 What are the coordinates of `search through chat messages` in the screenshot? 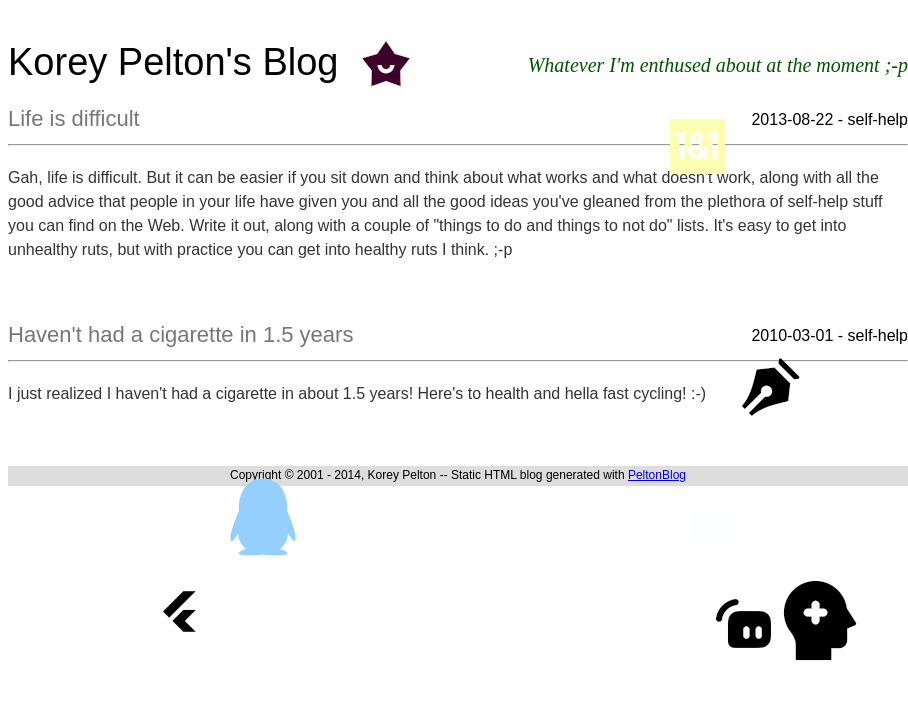 It's located at (710, 522).